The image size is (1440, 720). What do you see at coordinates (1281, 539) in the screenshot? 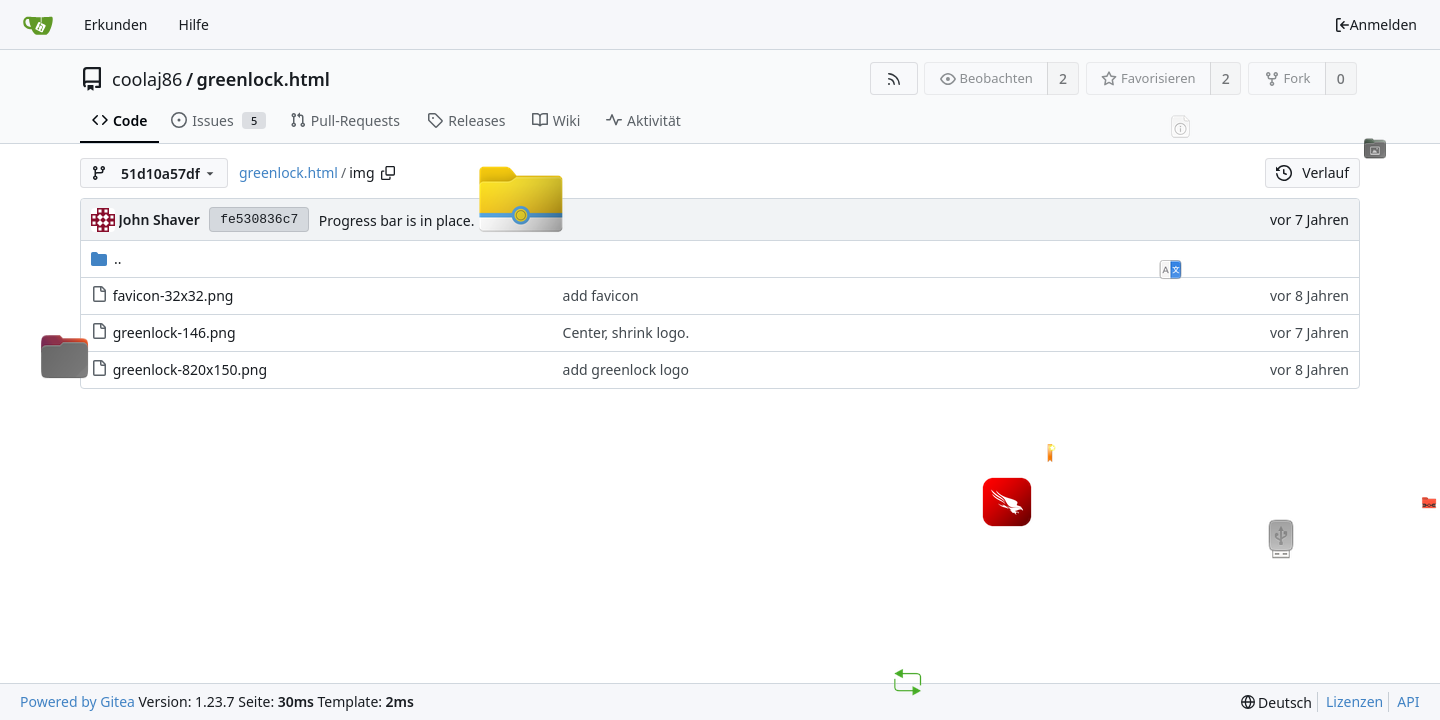
I see `access connected USB drive` at bounding box center [1281, 539].